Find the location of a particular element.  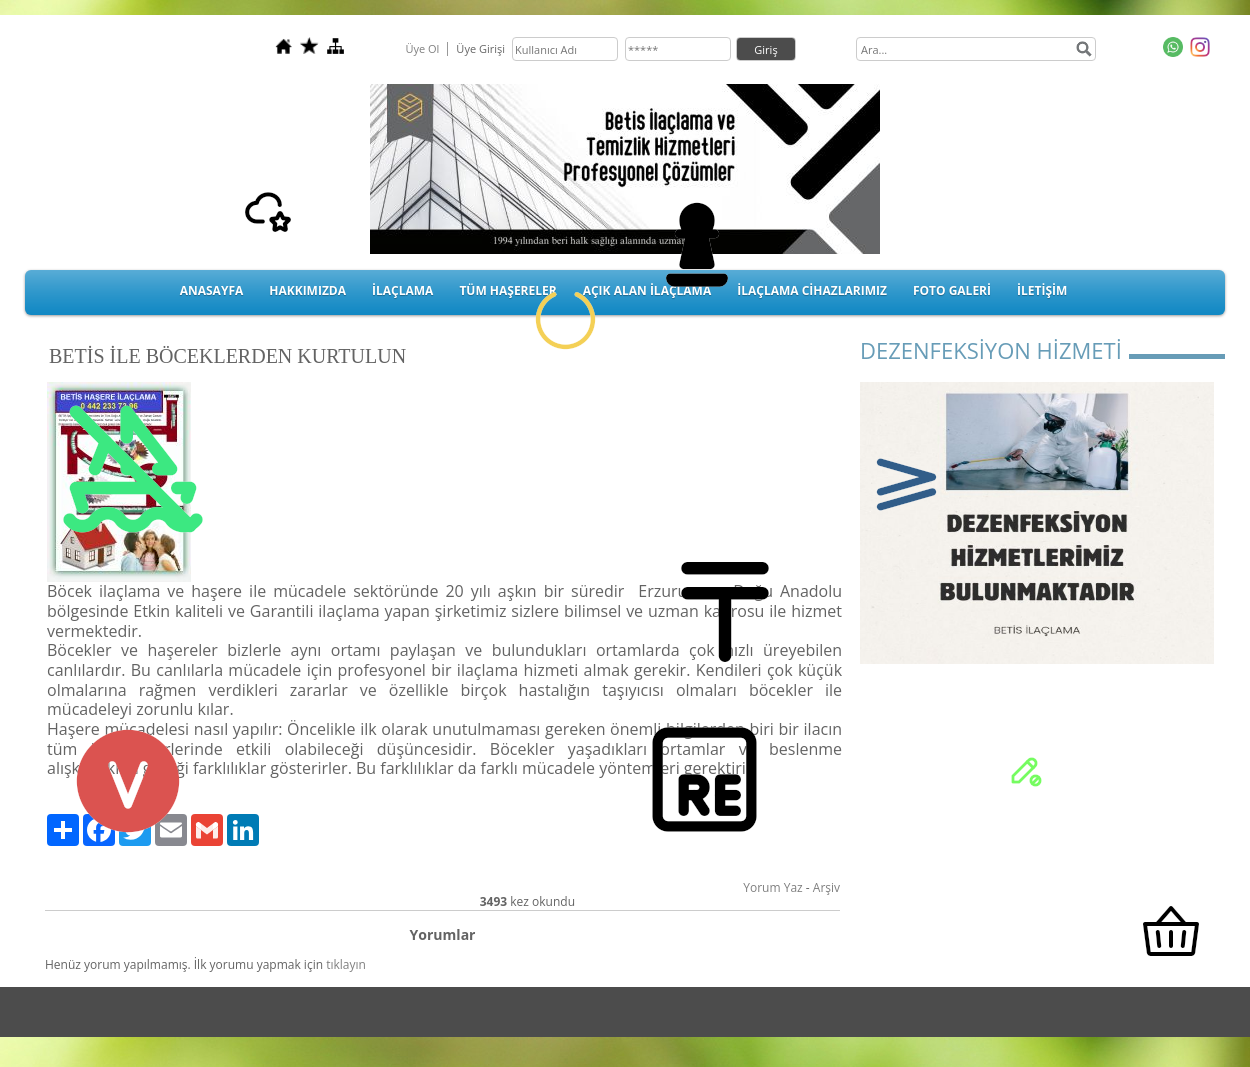

loading or processing in progress is located at coordinates (565, 319).